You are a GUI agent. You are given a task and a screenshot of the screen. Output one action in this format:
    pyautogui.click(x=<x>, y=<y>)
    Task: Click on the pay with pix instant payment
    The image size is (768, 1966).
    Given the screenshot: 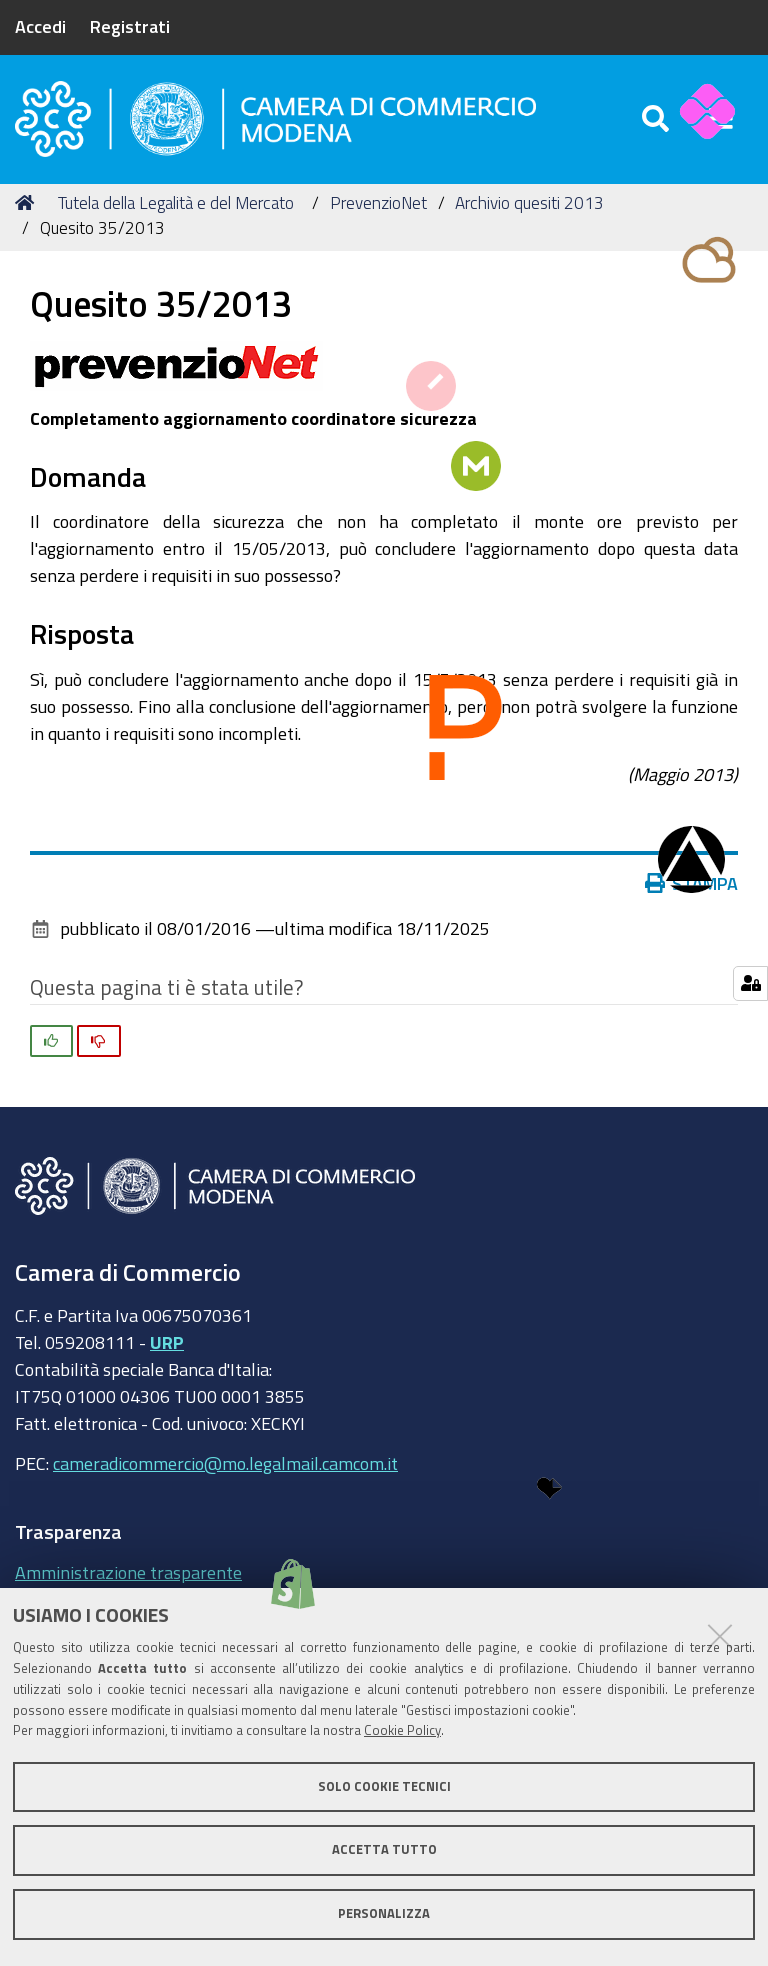 What is the action you would take?
    pyautogui.click(x=707, y=111)
    